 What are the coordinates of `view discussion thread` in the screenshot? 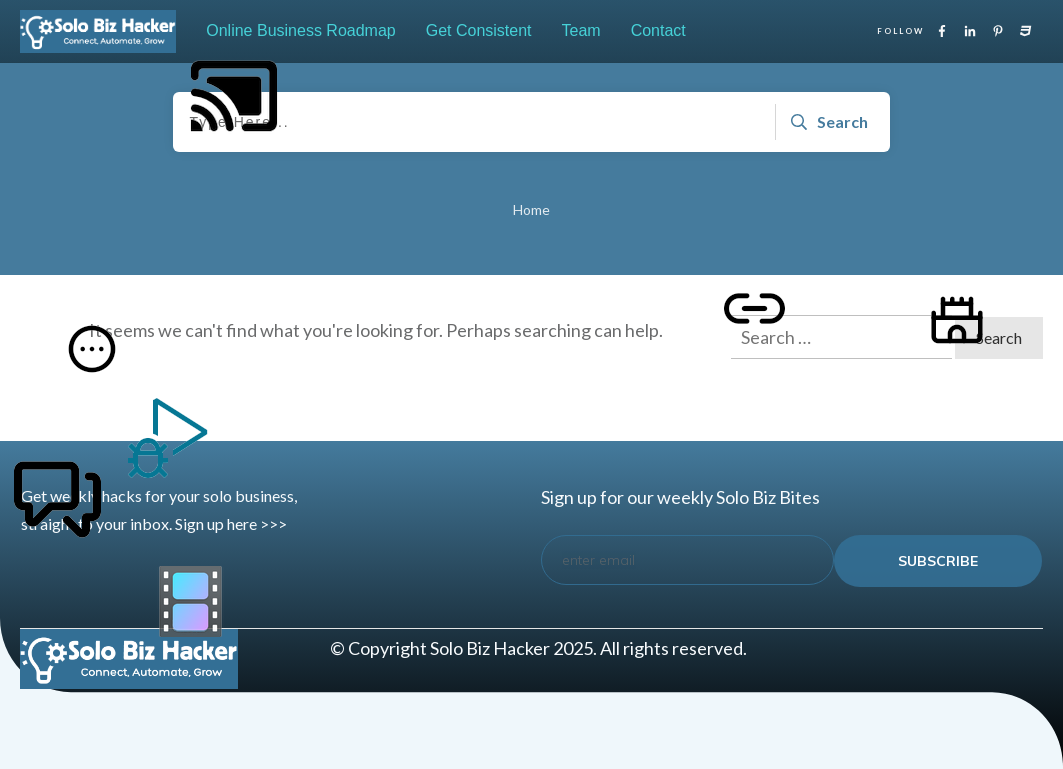 It's located at (57, 499).